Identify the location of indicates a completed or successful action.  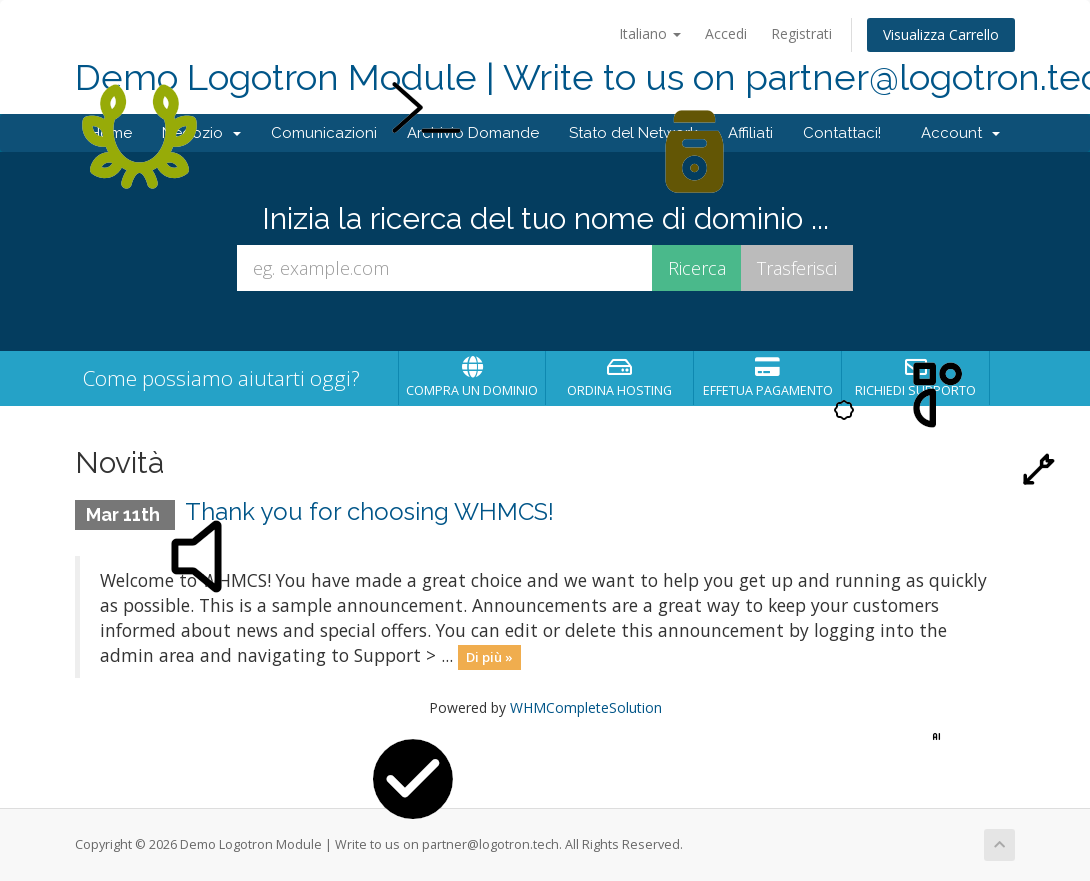
(413, 779).